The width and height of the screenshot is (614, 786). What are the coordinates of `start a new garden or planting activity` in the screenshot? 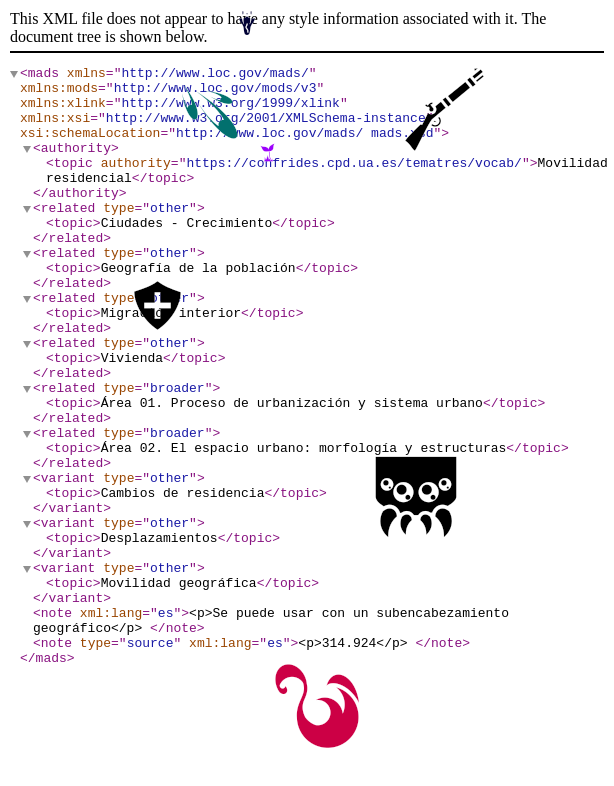 It's located at (267, 152).